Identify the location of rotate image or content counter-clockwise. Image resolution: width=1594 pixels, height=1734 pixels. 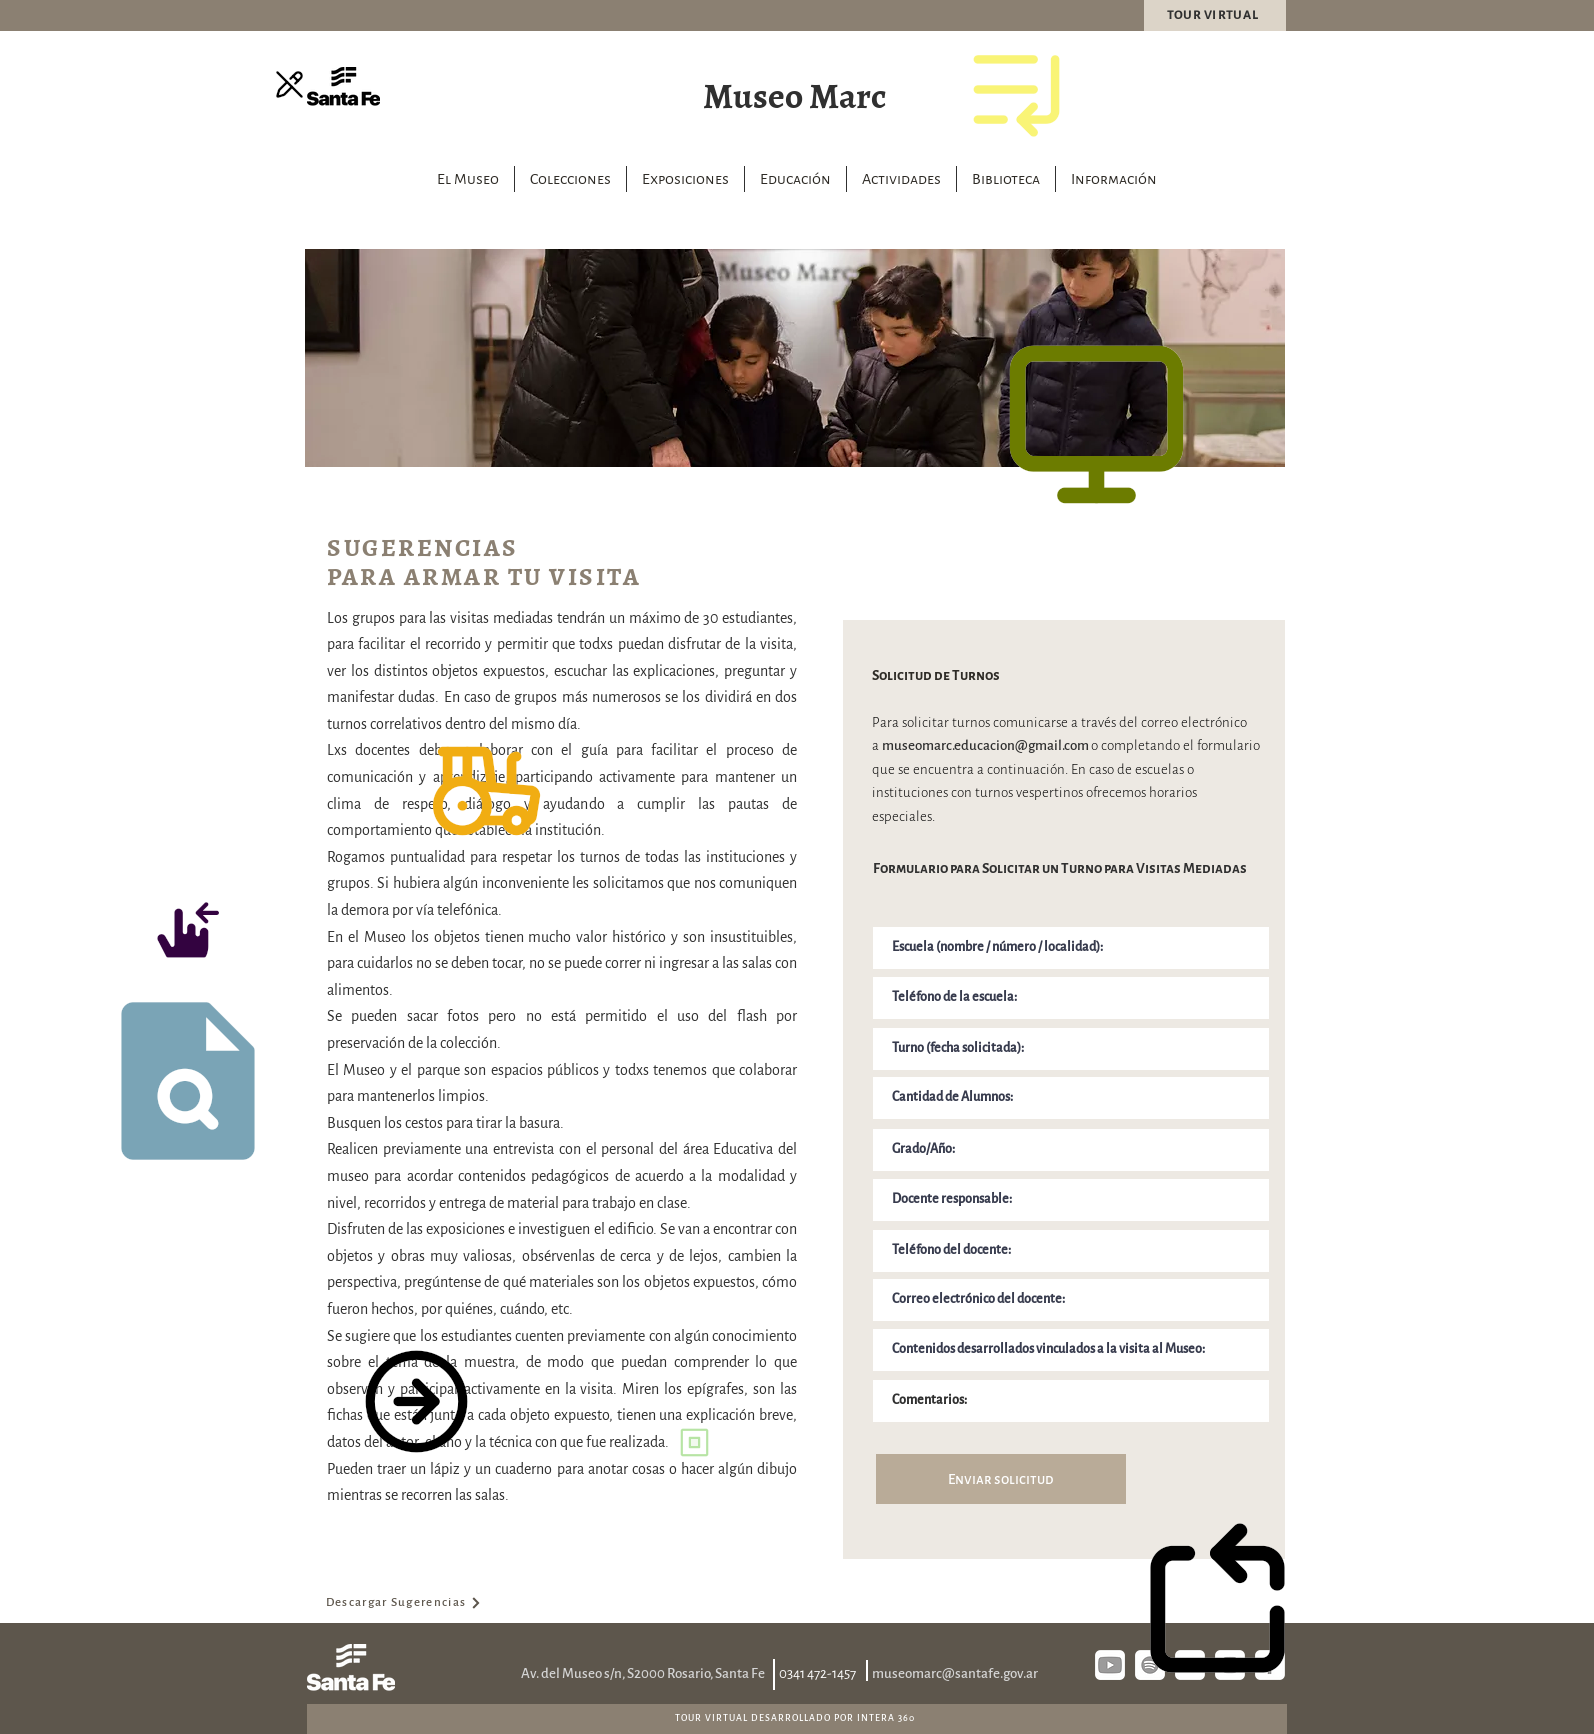
(1217, 1605).